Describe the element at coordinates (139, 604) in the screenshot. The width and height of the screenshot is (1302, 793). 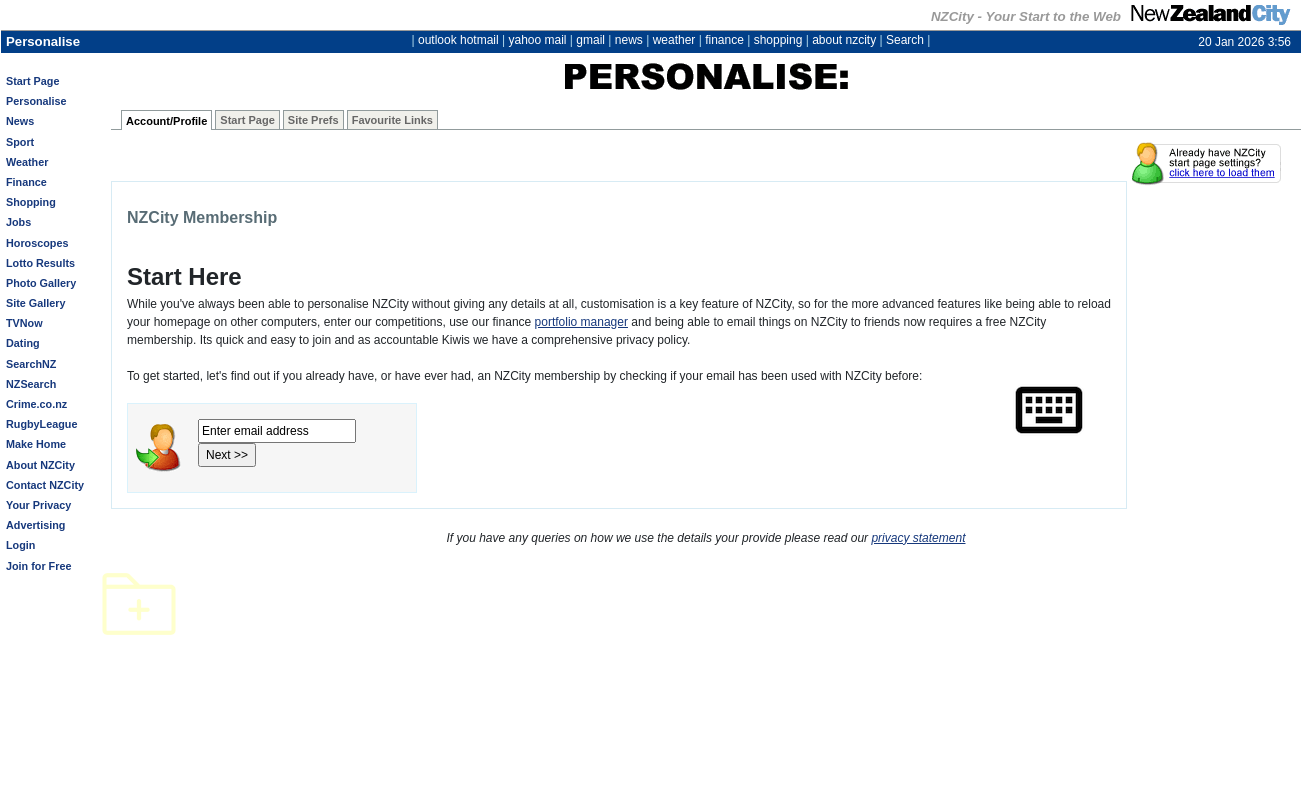
I see `create a new folder` at that location.